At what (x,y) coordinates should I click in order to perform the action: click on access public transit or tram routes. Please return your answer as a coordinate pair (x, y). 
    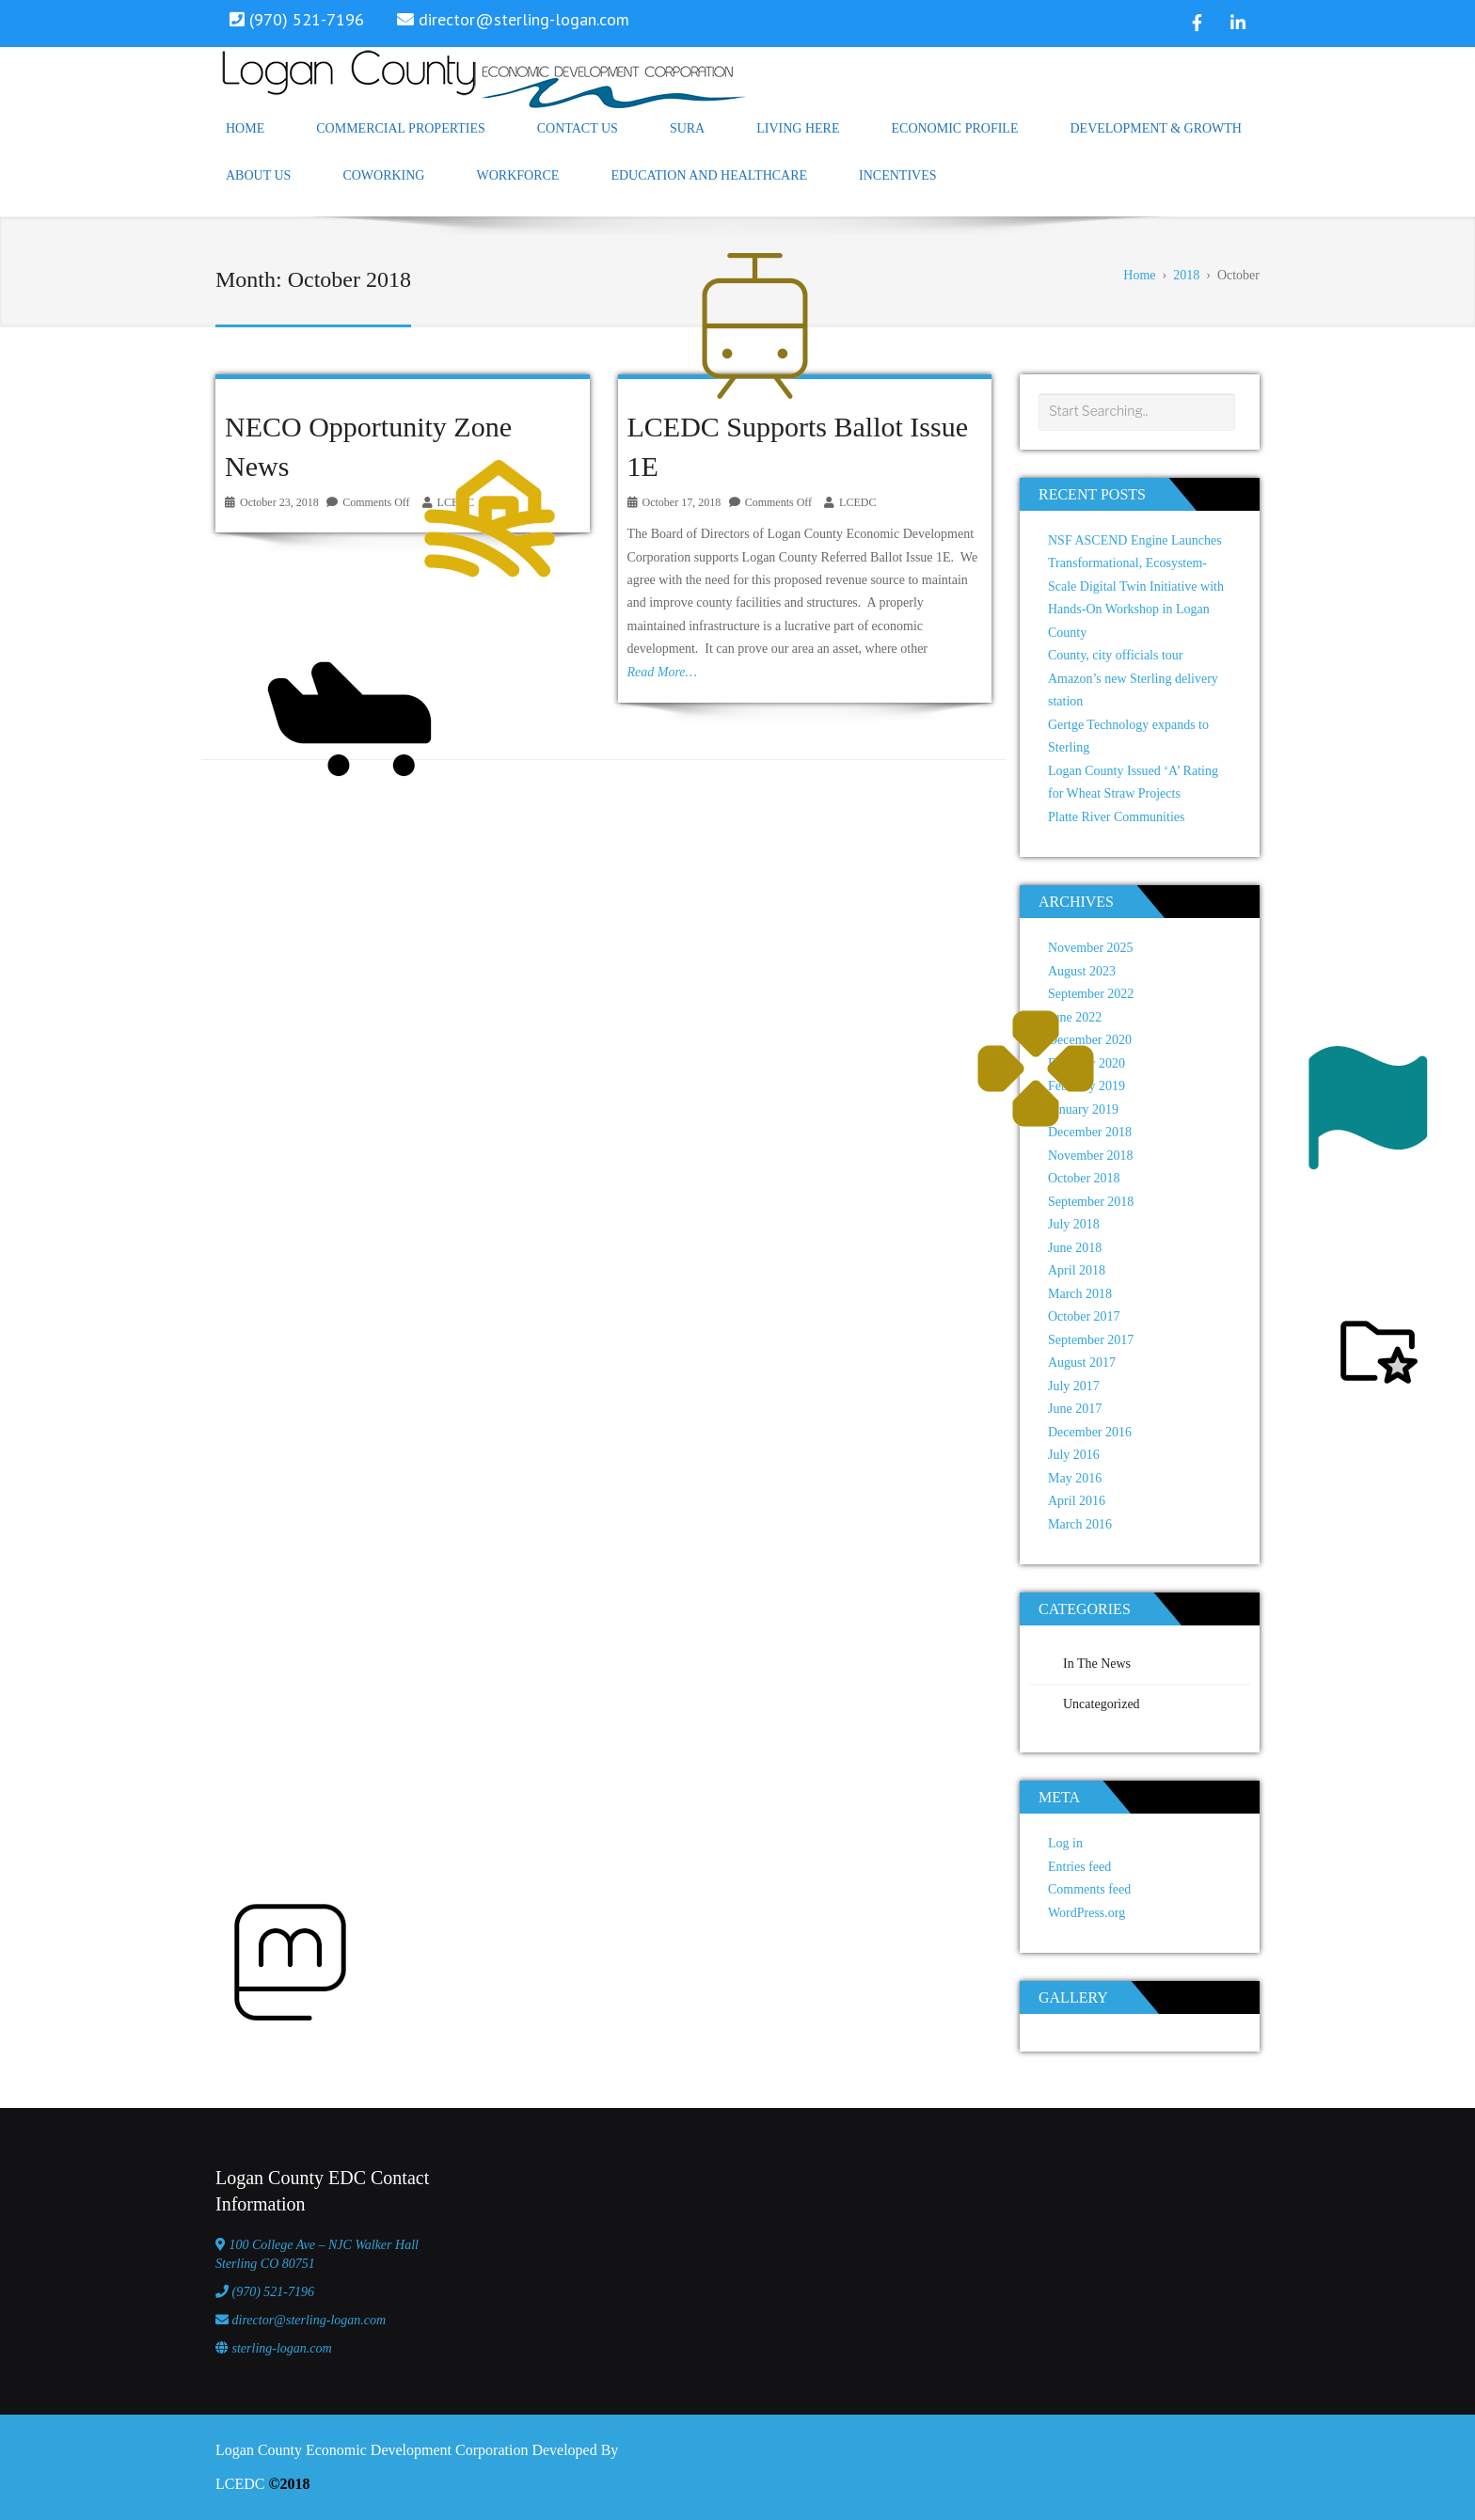
    Looking at the image, I should click on (754, 325).